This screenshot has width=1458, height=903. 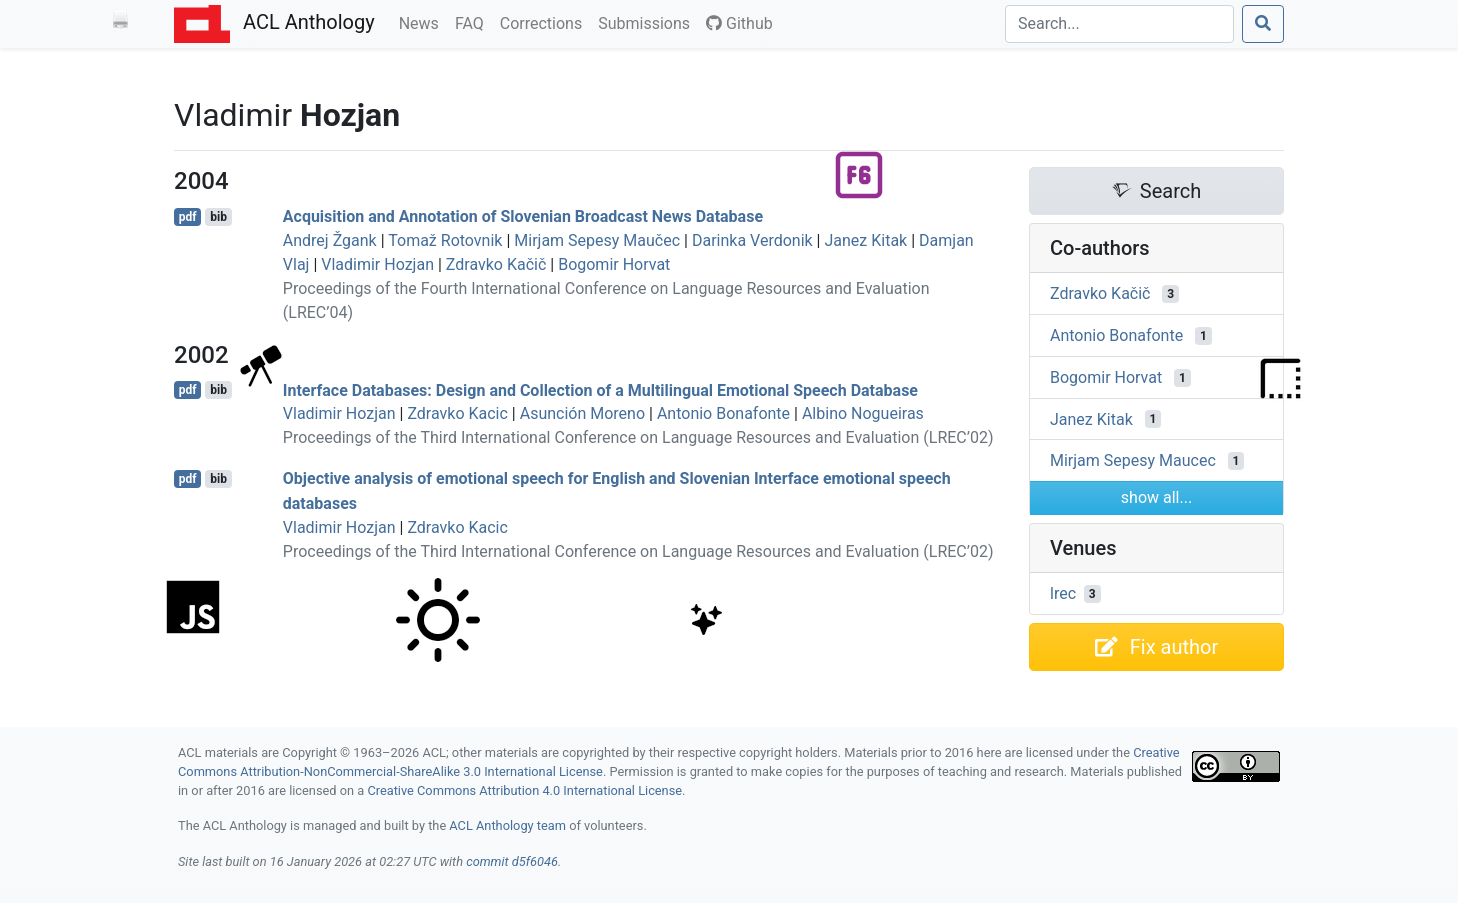 What do you see at coordinates (706, 619) in the screenshot?
I see `indicates AI-generated or enhanced content` at bounding box center [706, 619].